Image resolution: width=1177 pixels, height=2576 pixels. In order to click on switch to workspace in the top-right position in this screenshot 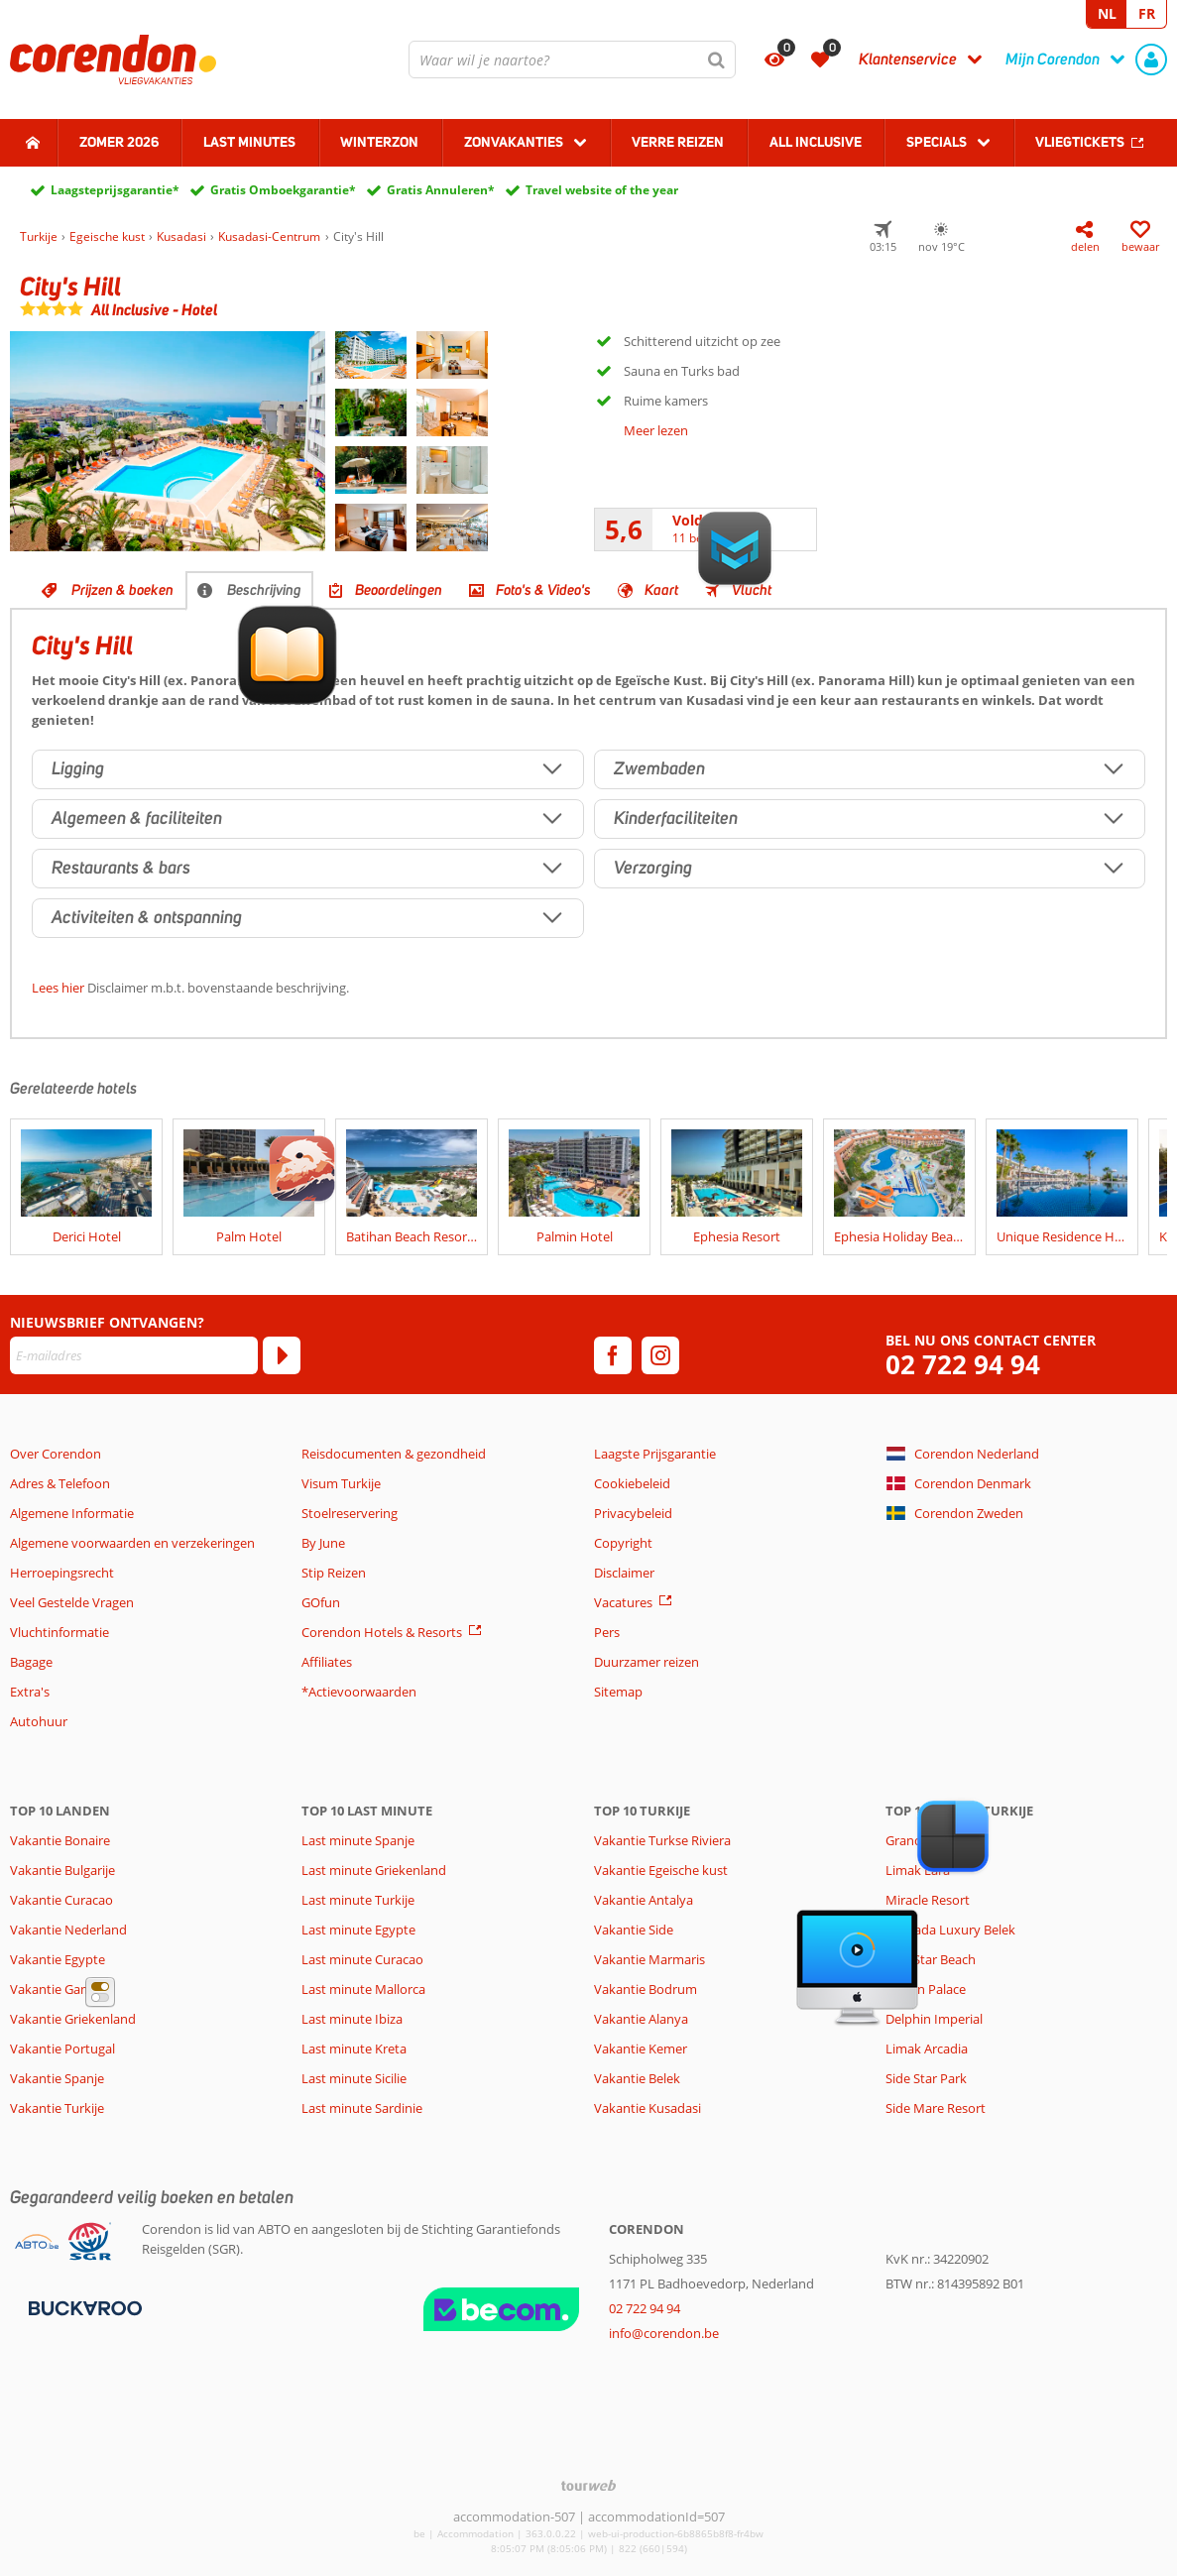, I will do `click(953, 1836)`.